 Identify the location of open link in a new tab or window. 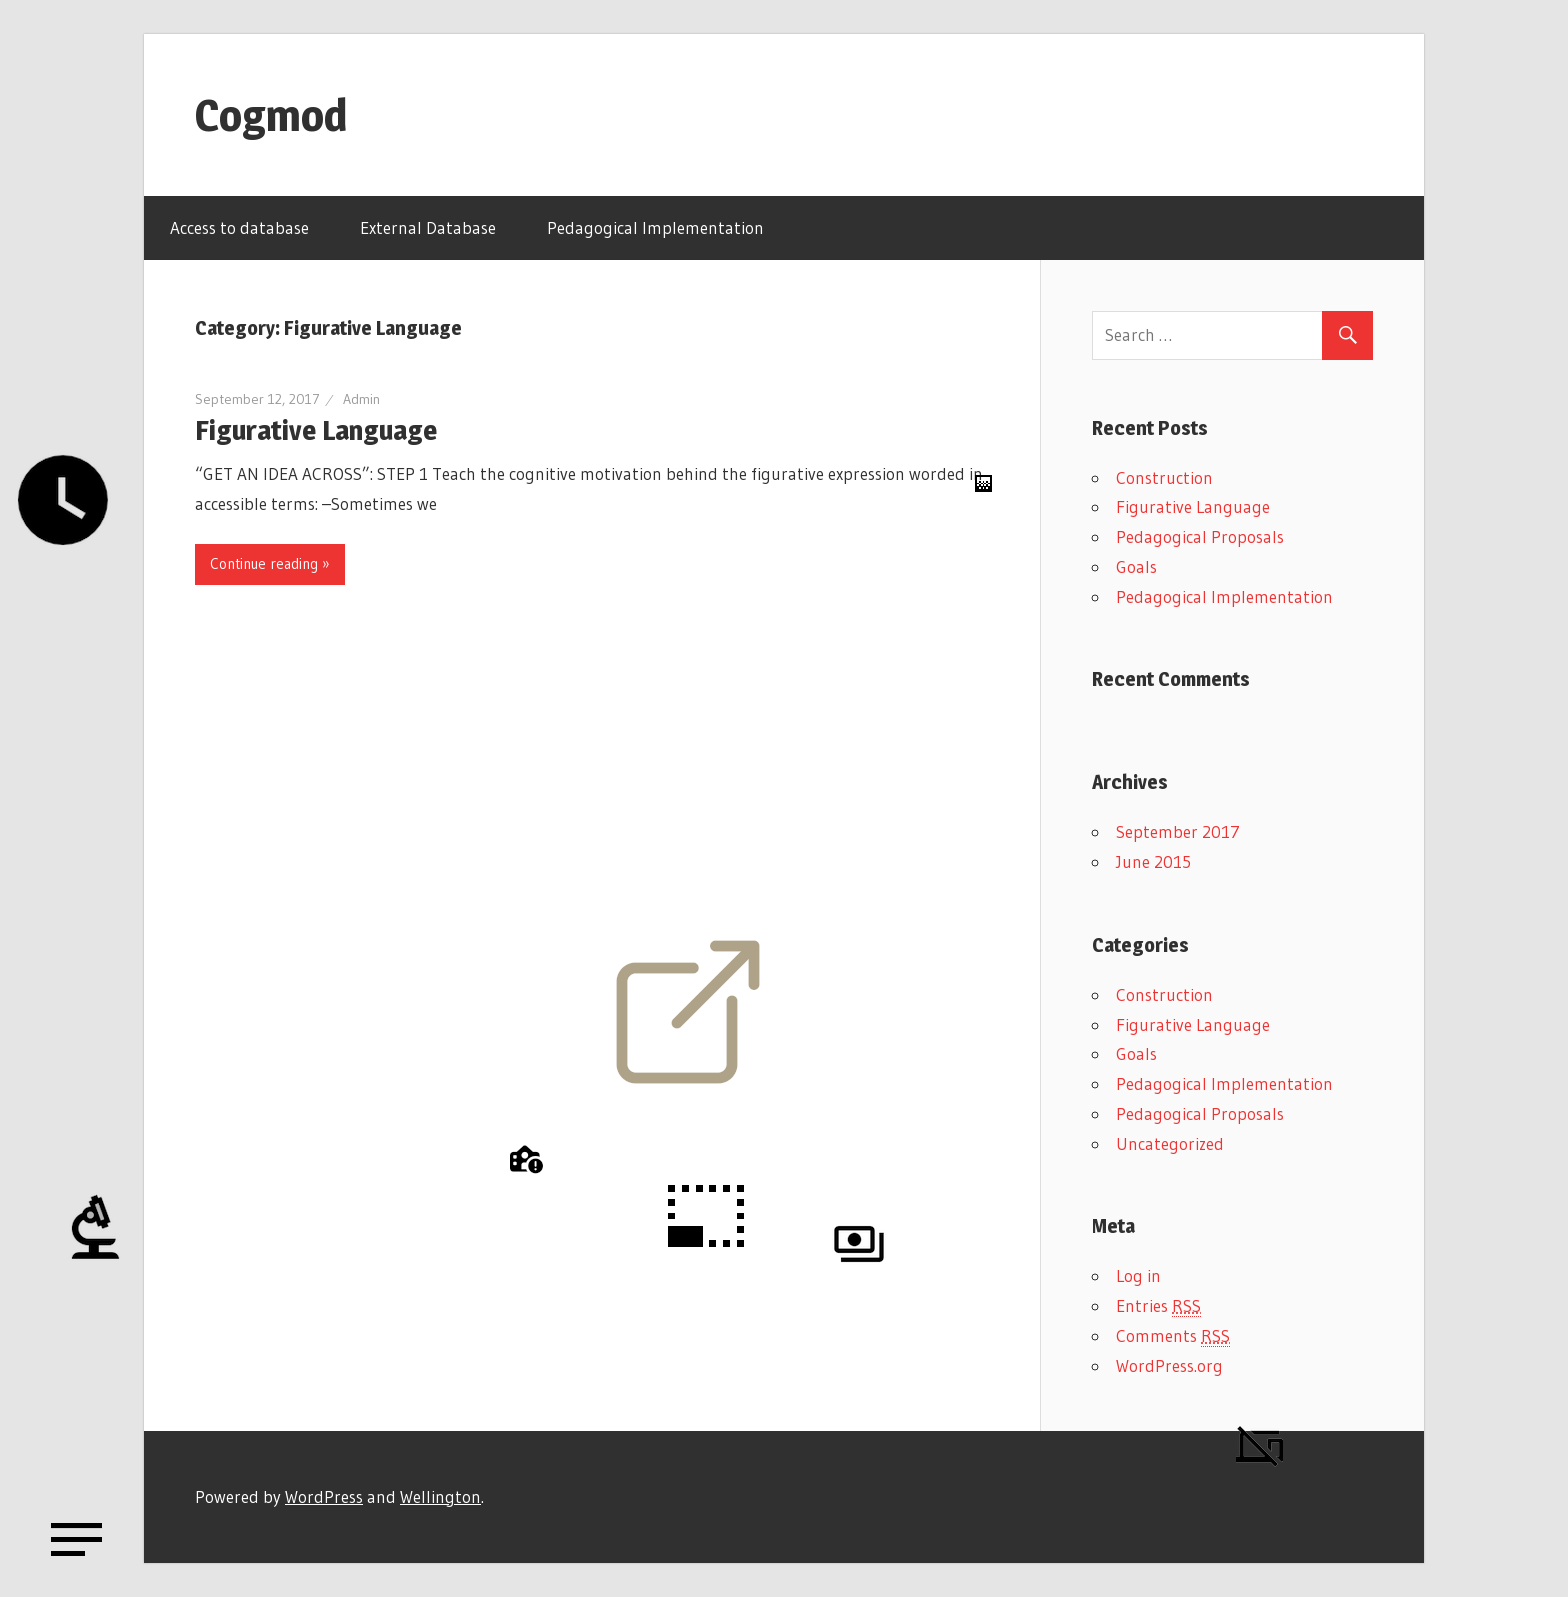
(688, 1012).